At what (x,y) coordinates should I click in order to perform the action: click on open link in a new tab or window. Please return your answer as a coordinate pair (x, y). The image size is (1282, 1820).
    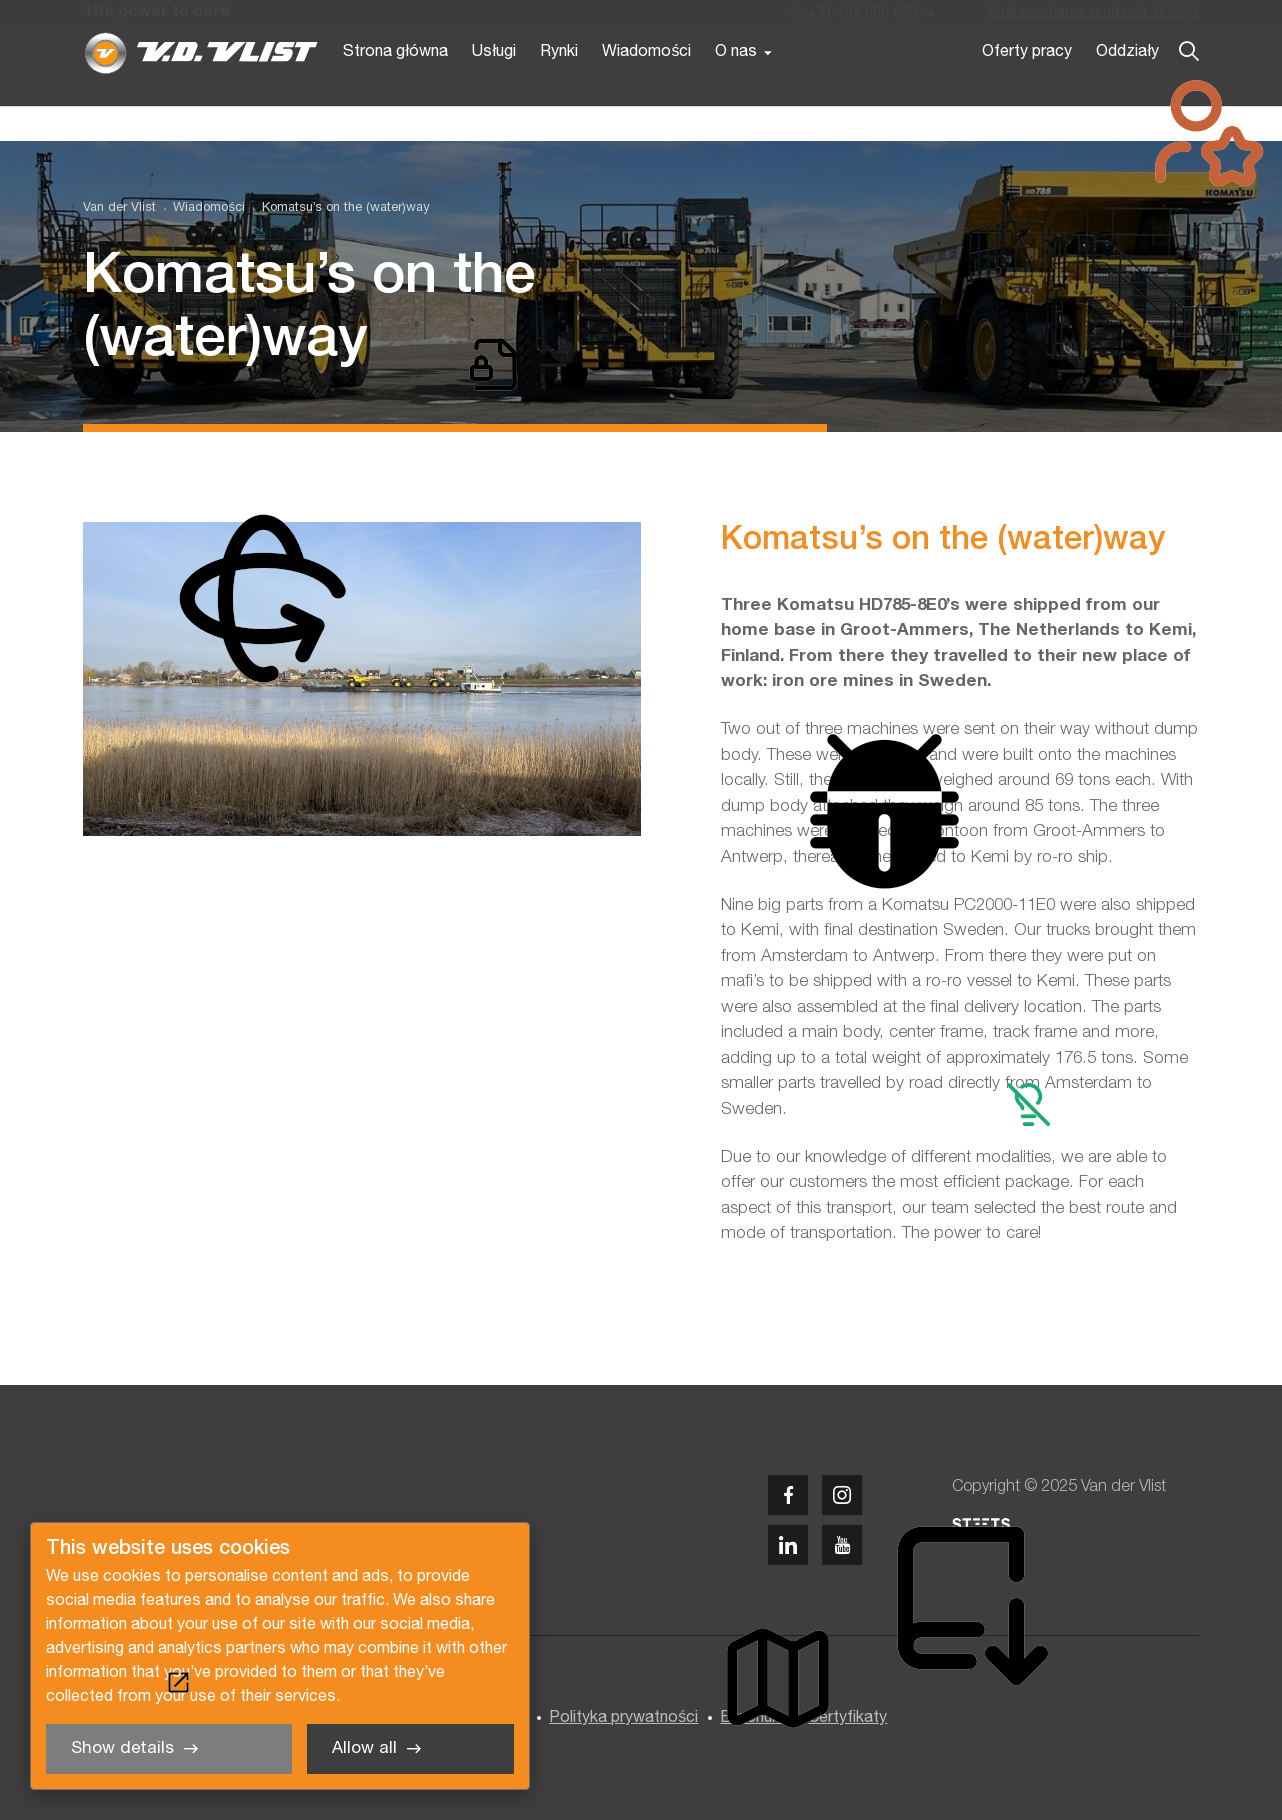
    Looking at the image, I should click on (178, 1682).